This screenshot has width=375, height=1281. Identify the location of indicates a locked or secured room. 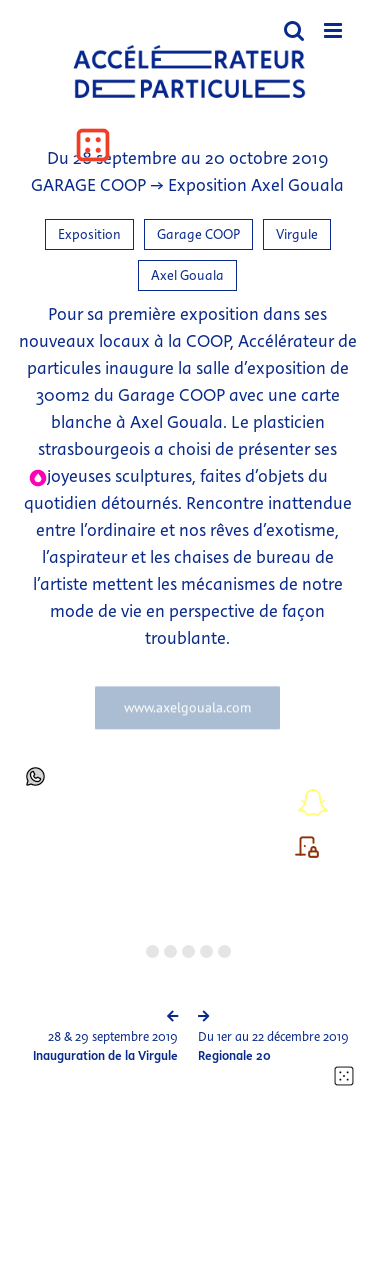
(307, 846).